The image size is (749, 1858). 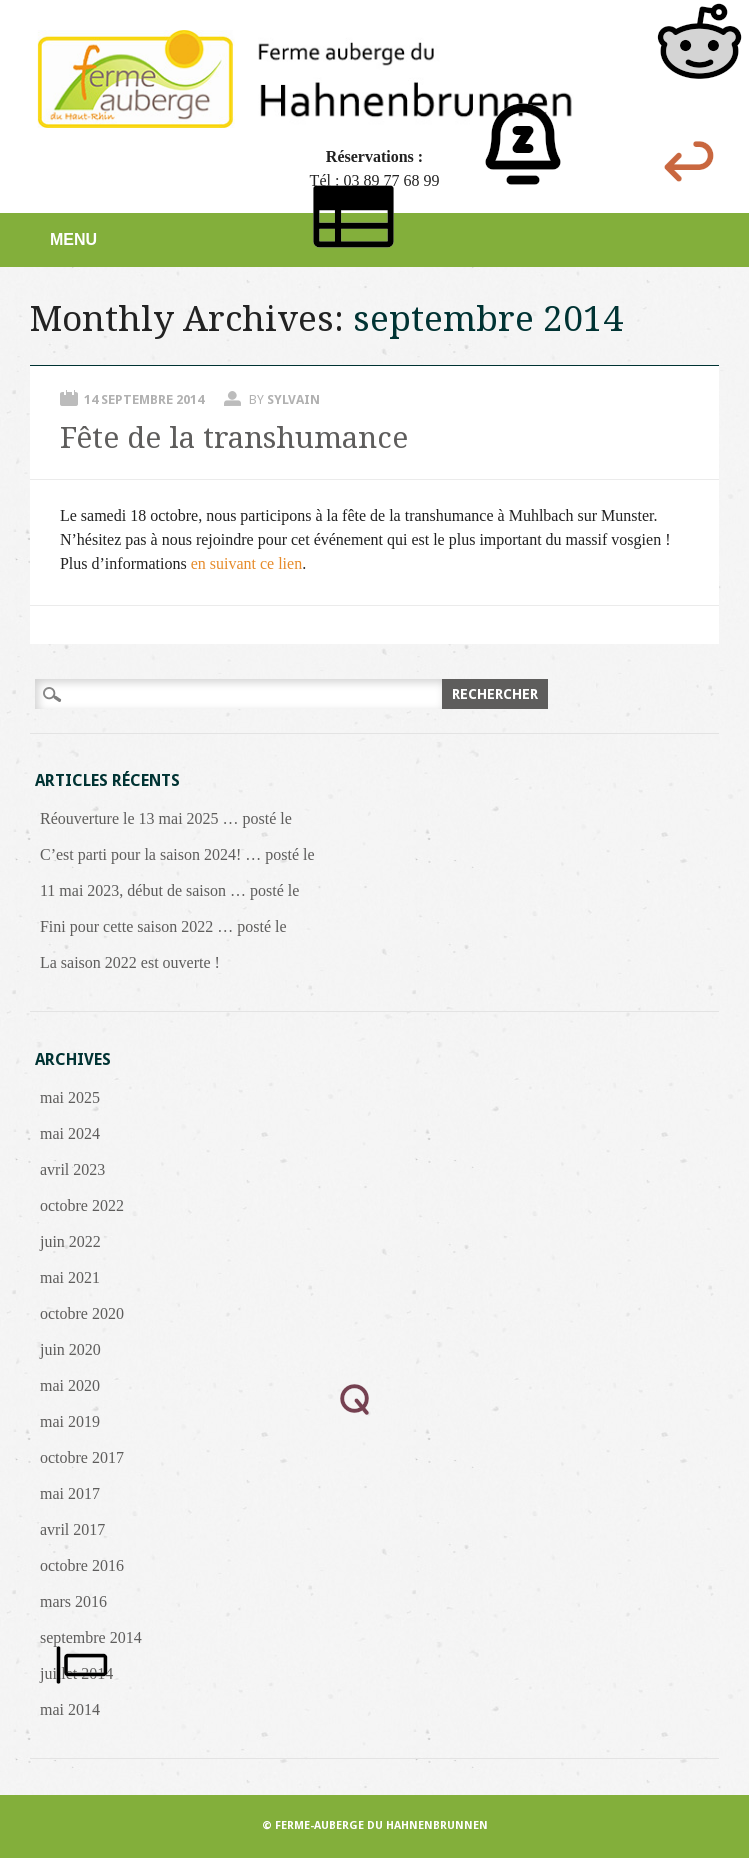 I want to click on view data in table format, so click(x=353, y=216).